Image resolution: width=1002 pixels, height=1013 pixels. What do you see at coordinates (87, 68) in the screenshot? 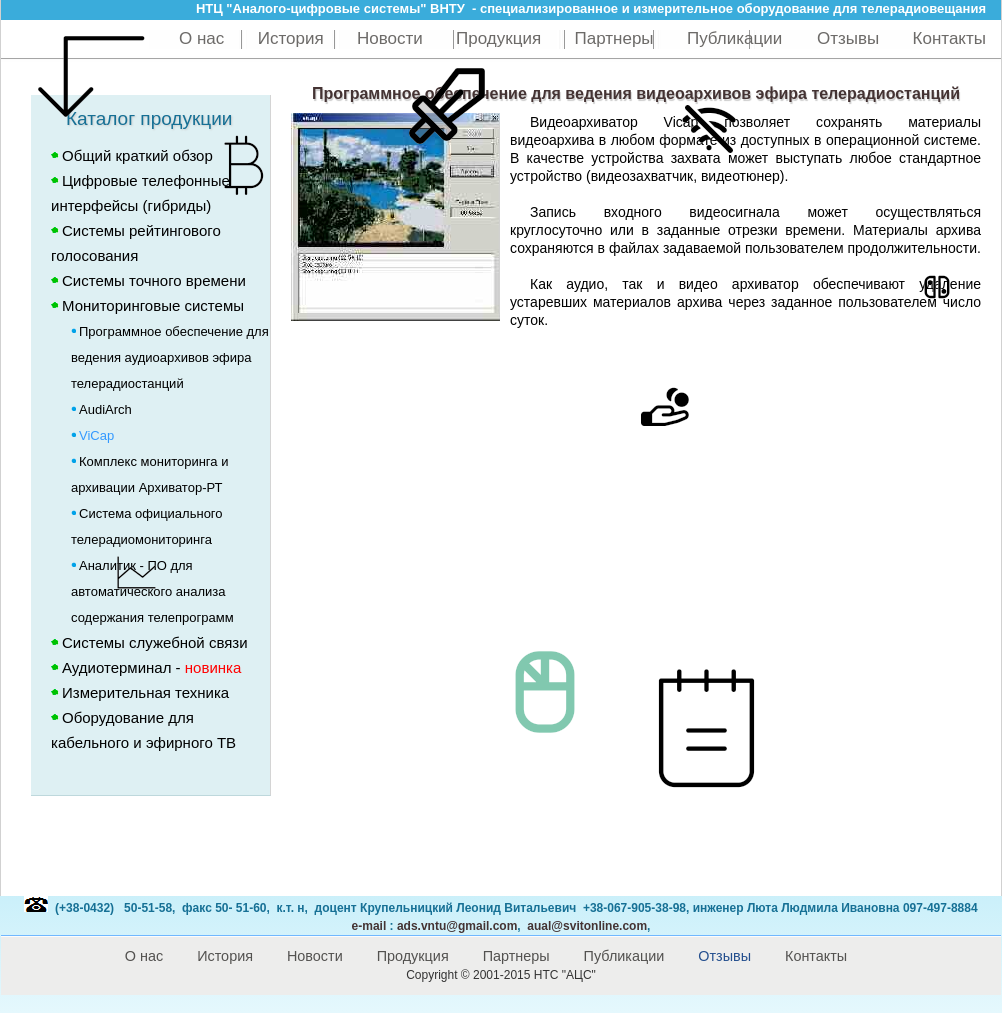
I see `go back and down in navigation` at bounding box center [87, 68].